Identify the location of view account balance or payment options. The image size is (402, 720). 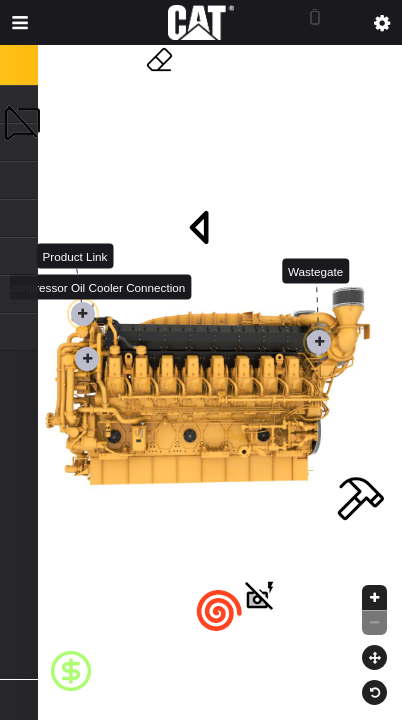
(71, 671).